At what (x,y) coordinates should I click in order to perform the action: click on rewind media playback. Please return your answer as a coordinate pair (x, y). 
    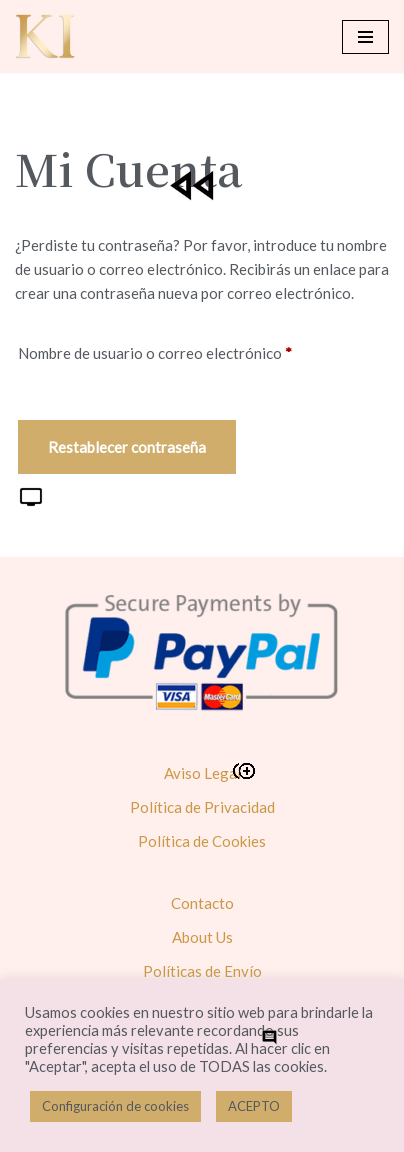
    Looking at the image, I should click on (193, 185).